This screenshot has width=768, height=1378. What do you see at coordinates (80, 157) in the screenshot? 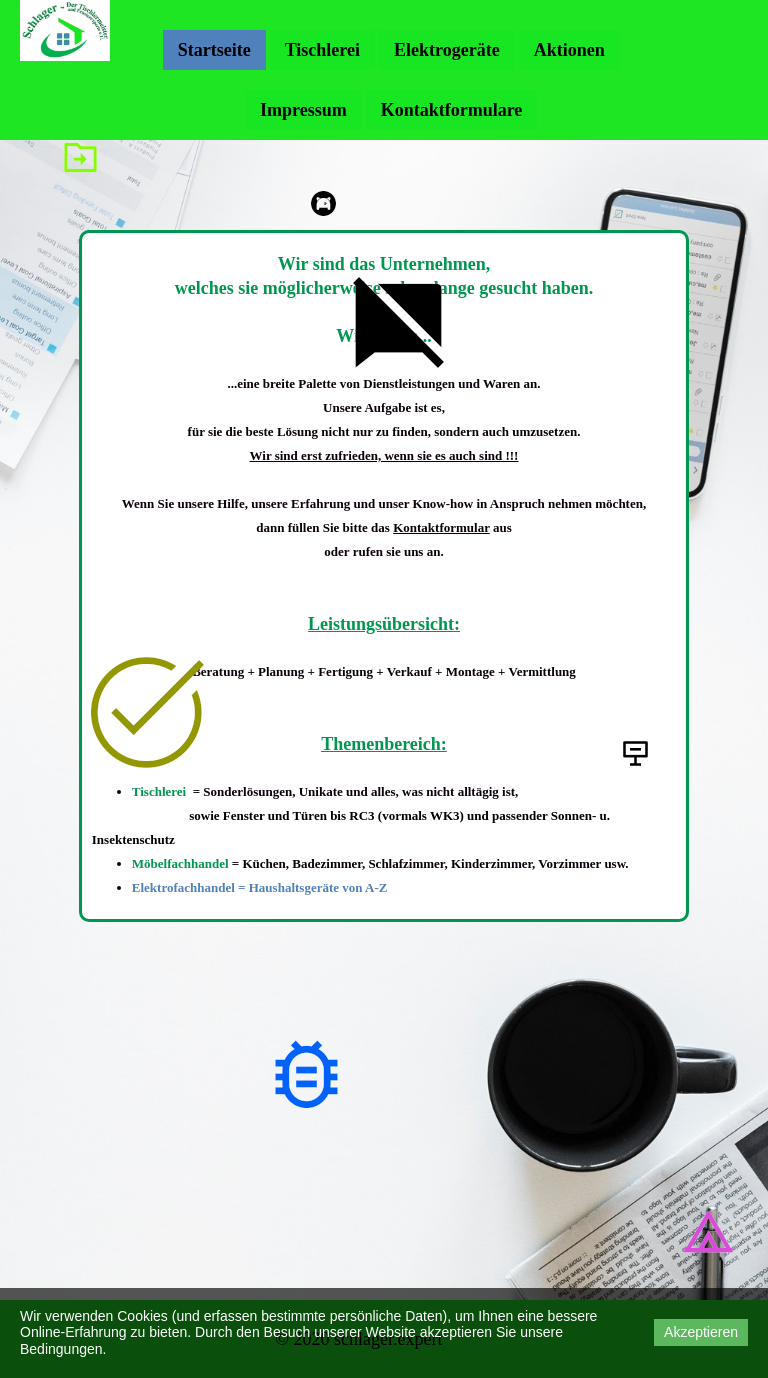
I see `move files to another folder` at bounding box center [80, 157].